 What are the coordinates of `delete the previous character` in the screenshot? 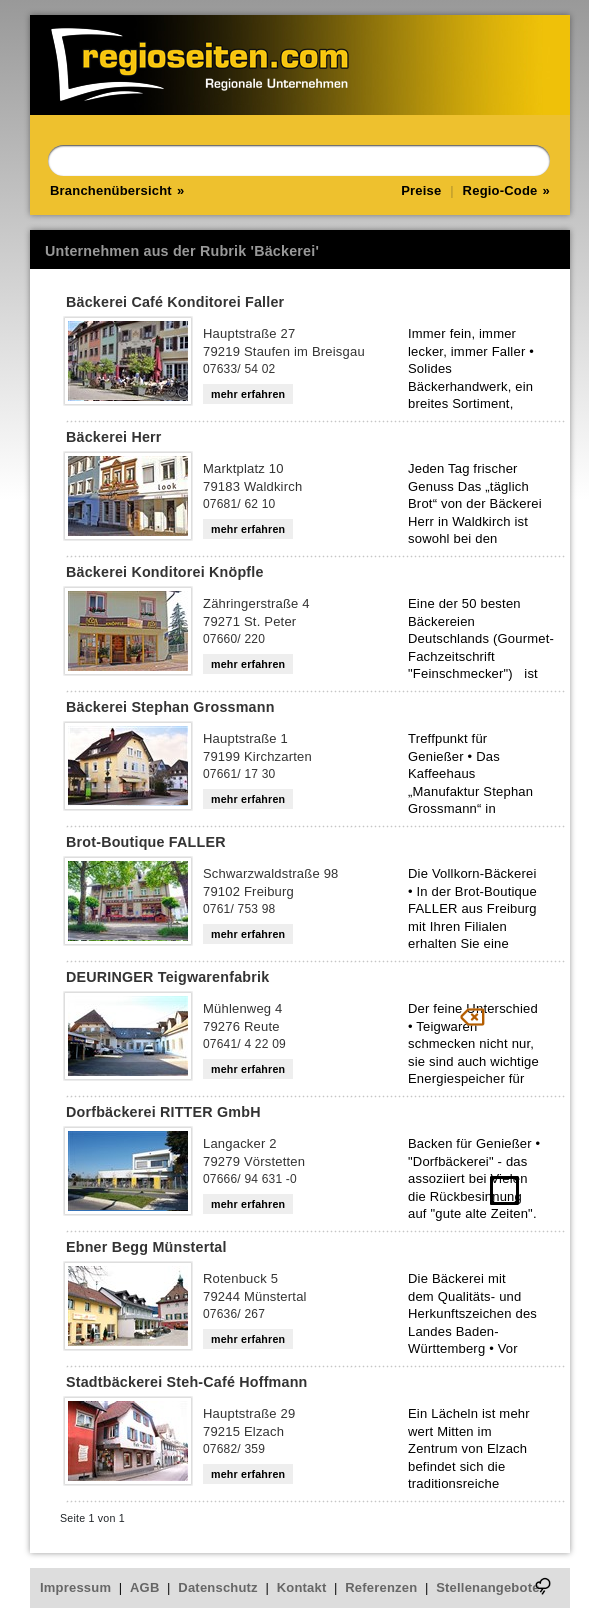 It's located at (472, 1017).